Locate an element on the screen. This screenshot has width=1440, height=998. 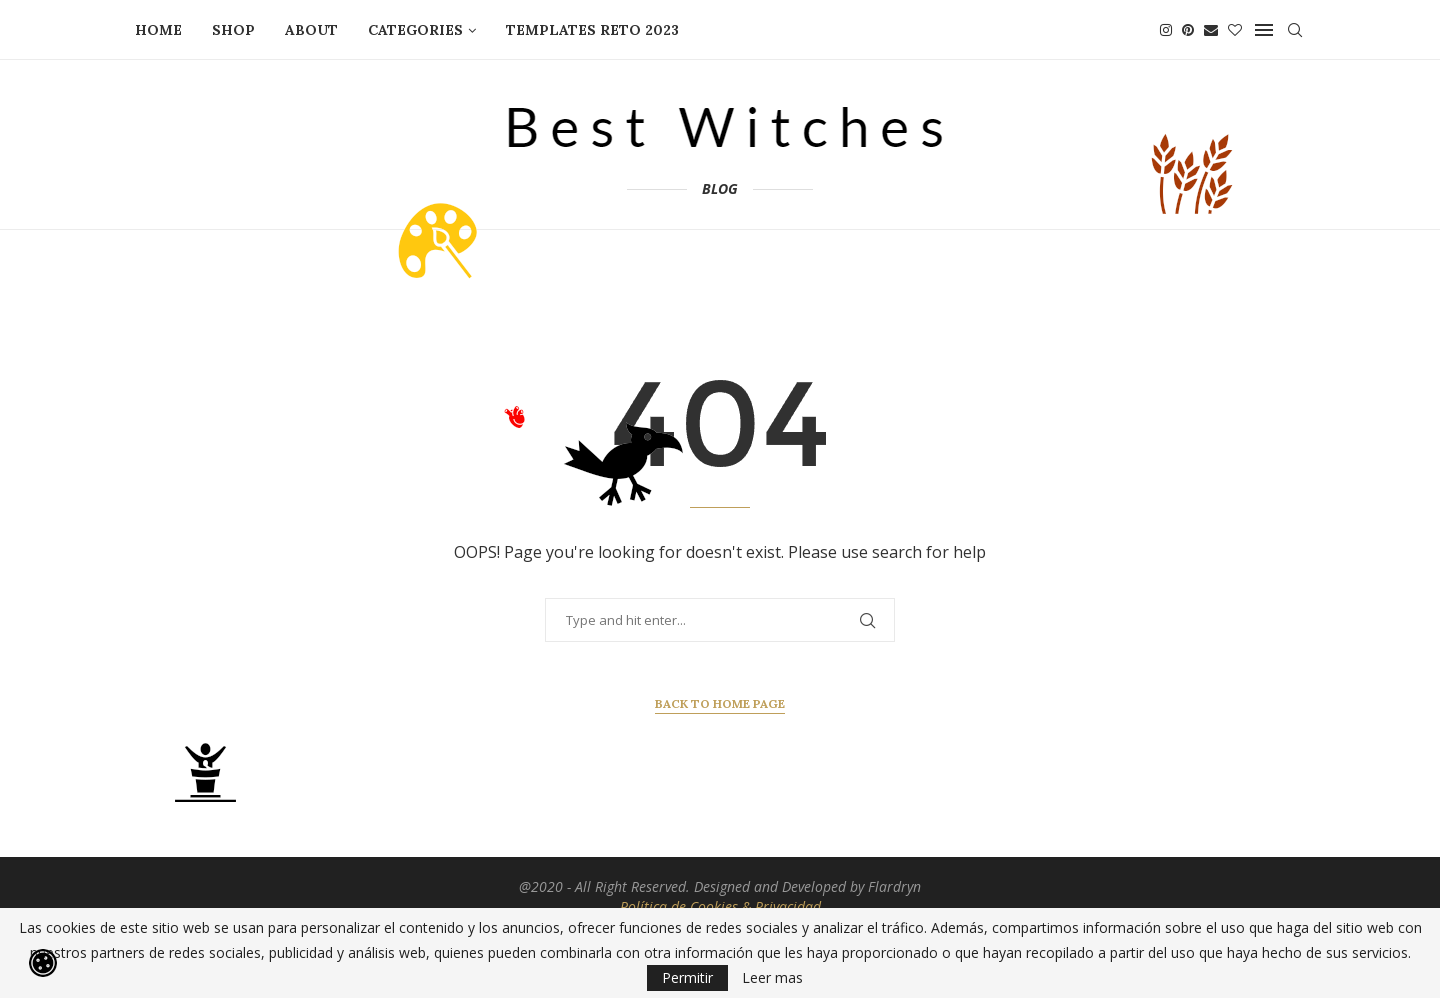
clothing or fashion category is located at coordinates (43, 963).